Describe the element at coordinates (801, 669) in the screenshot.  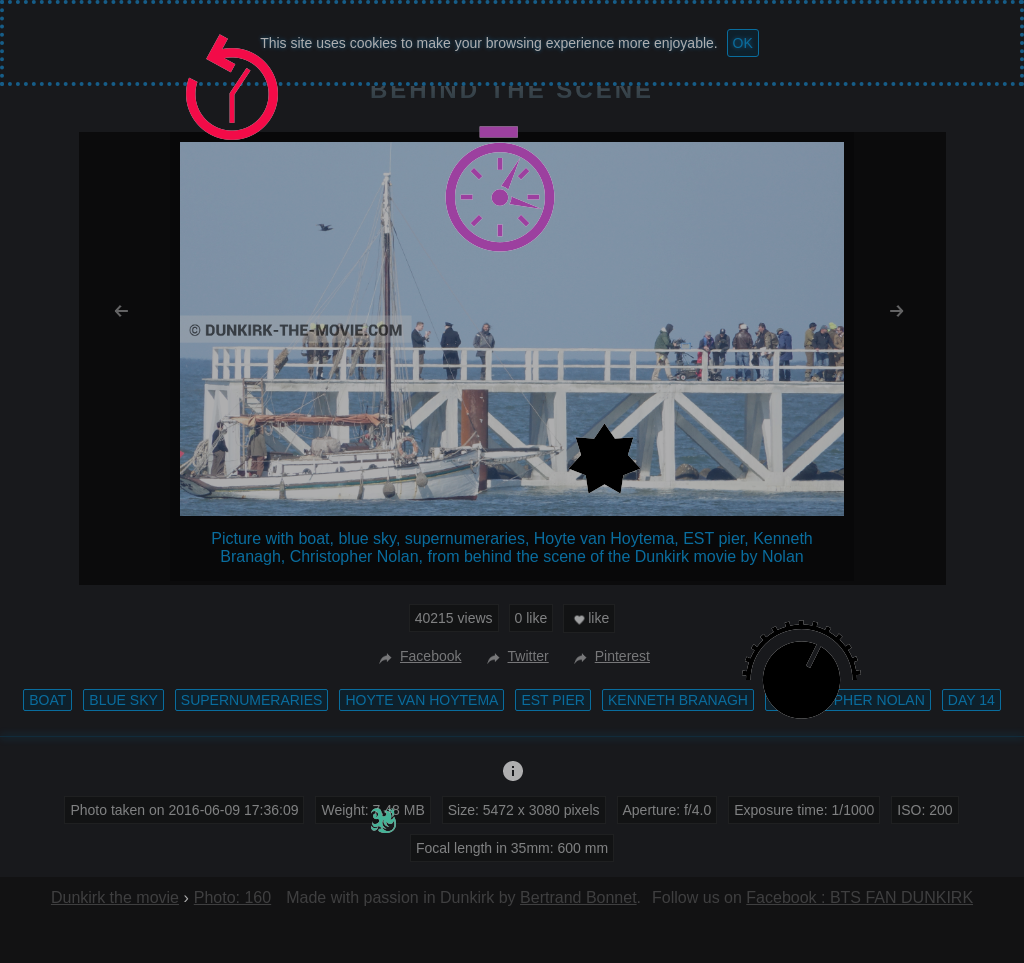
I see `adjust volume or settings level` at that location.